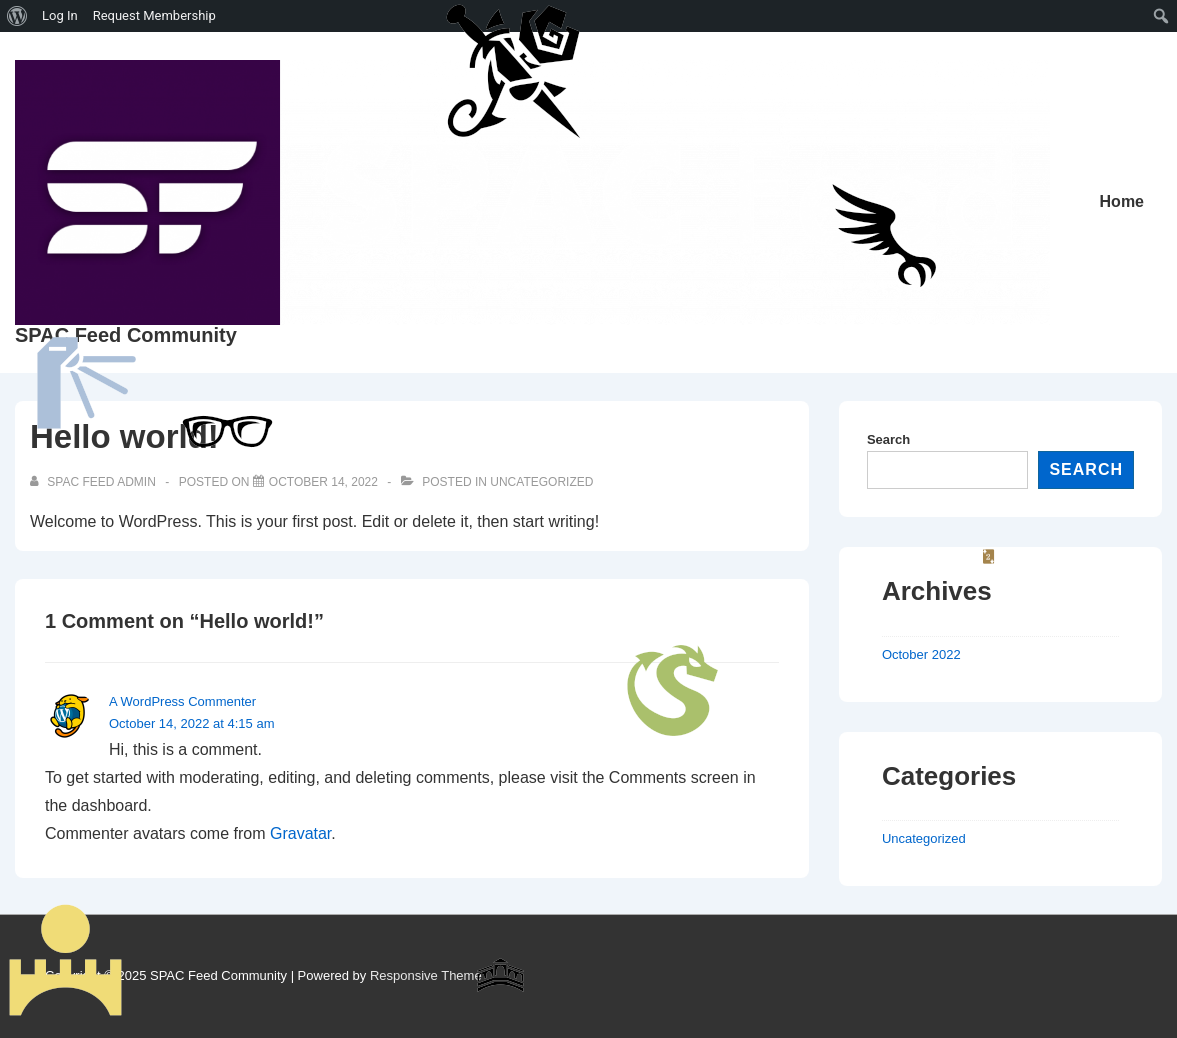  What do you see at coordinates (500, 979) in the screenshot?
I see `explore Venice or Italian landmarks` at bounding box center [500, 979].